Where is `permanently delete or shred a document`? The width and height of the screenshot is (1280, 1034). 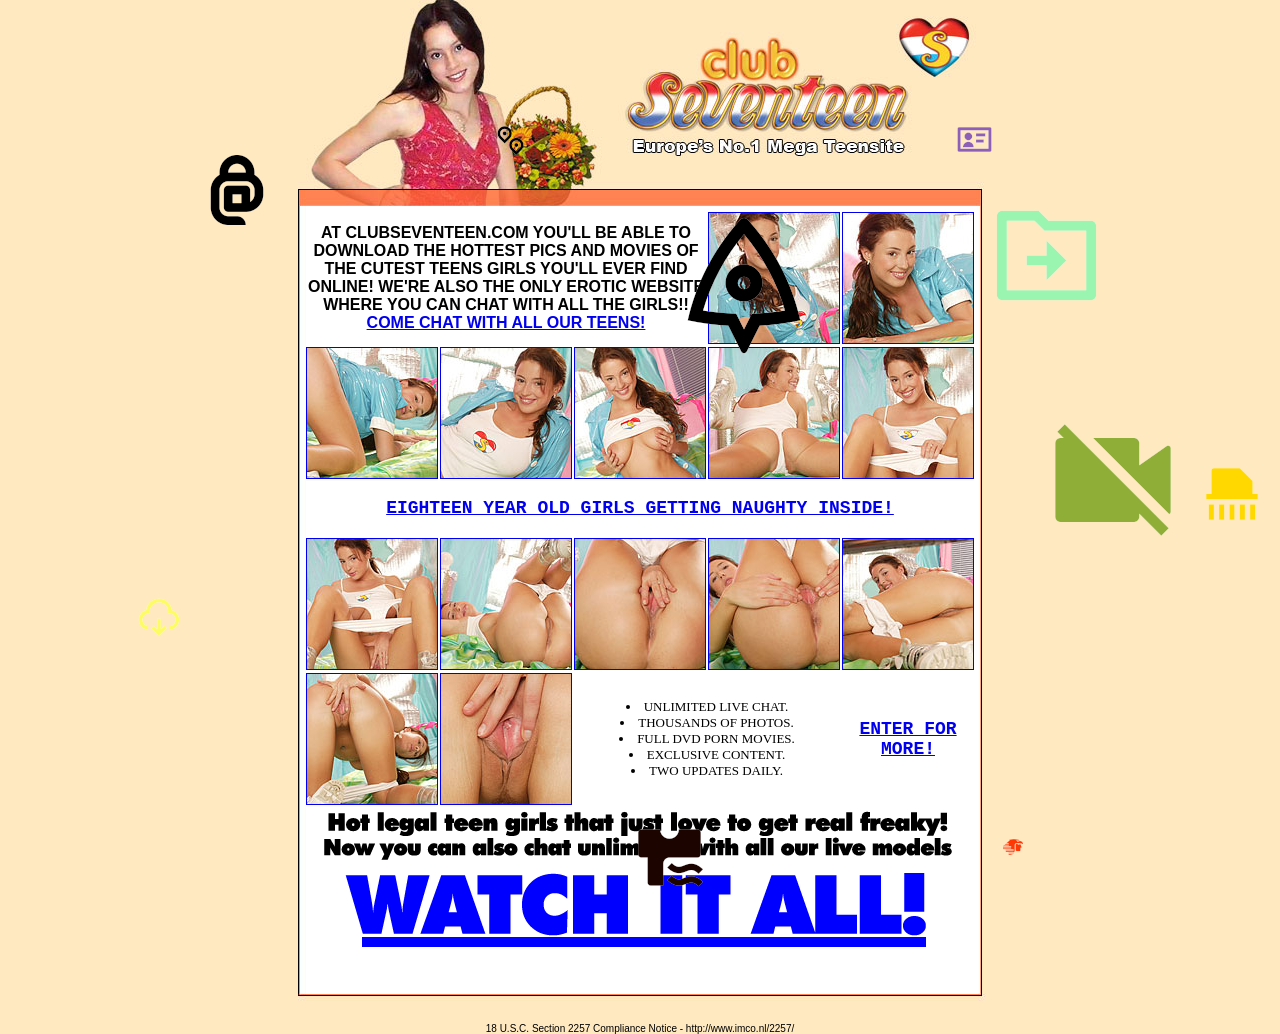
permanently delete or shred a document is located at coordinates (1232, 494).